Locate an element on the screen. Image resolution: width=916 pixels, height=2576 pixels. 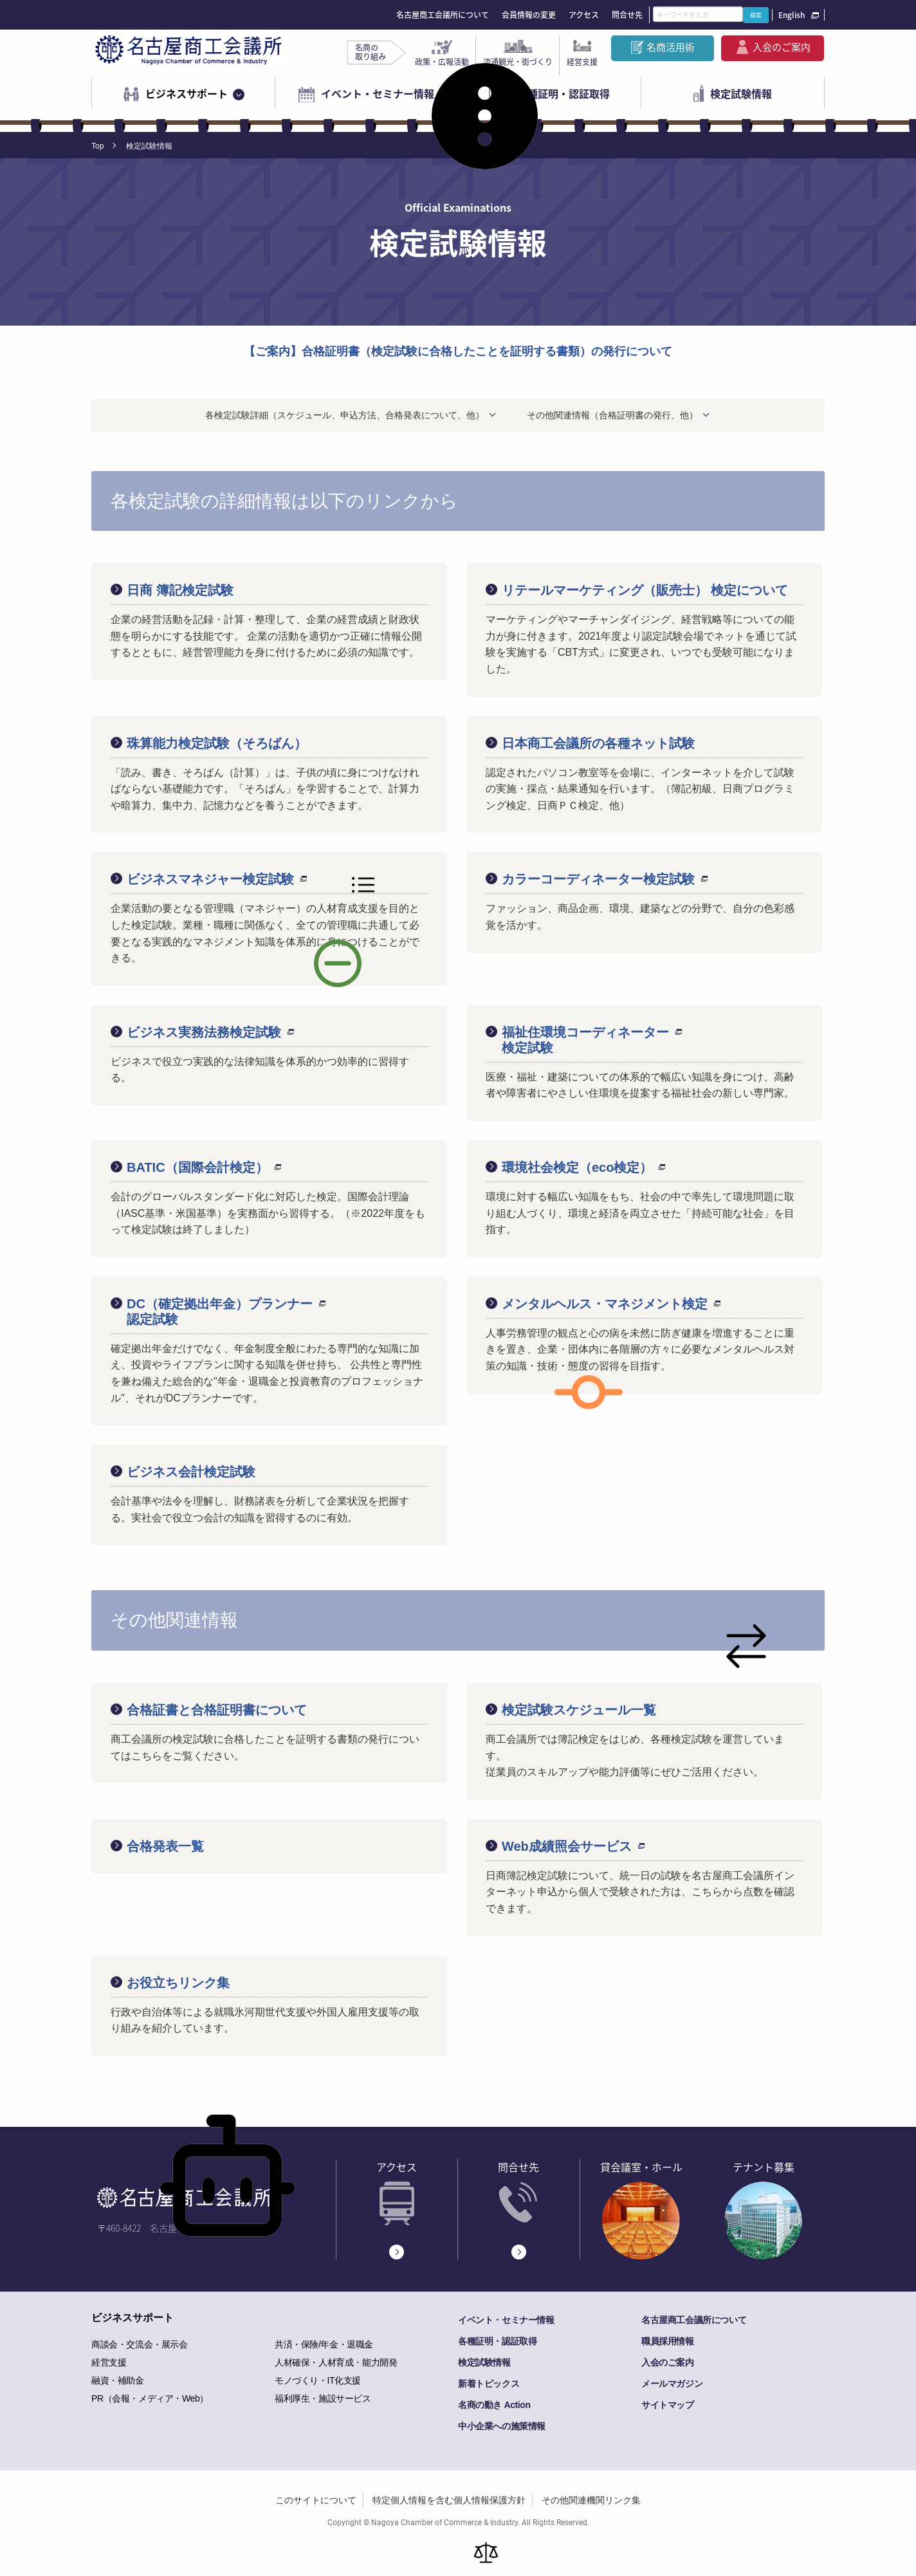
access denied or restricted area is located at coordinates (338, 963).